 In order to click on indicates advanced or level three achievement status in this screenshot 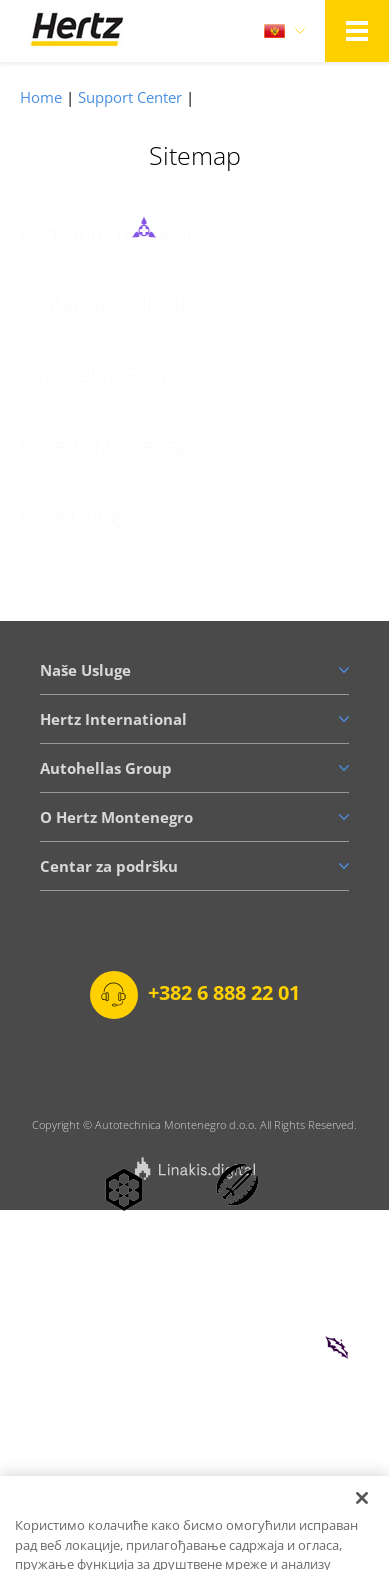, I will do `click(144, 227)`.